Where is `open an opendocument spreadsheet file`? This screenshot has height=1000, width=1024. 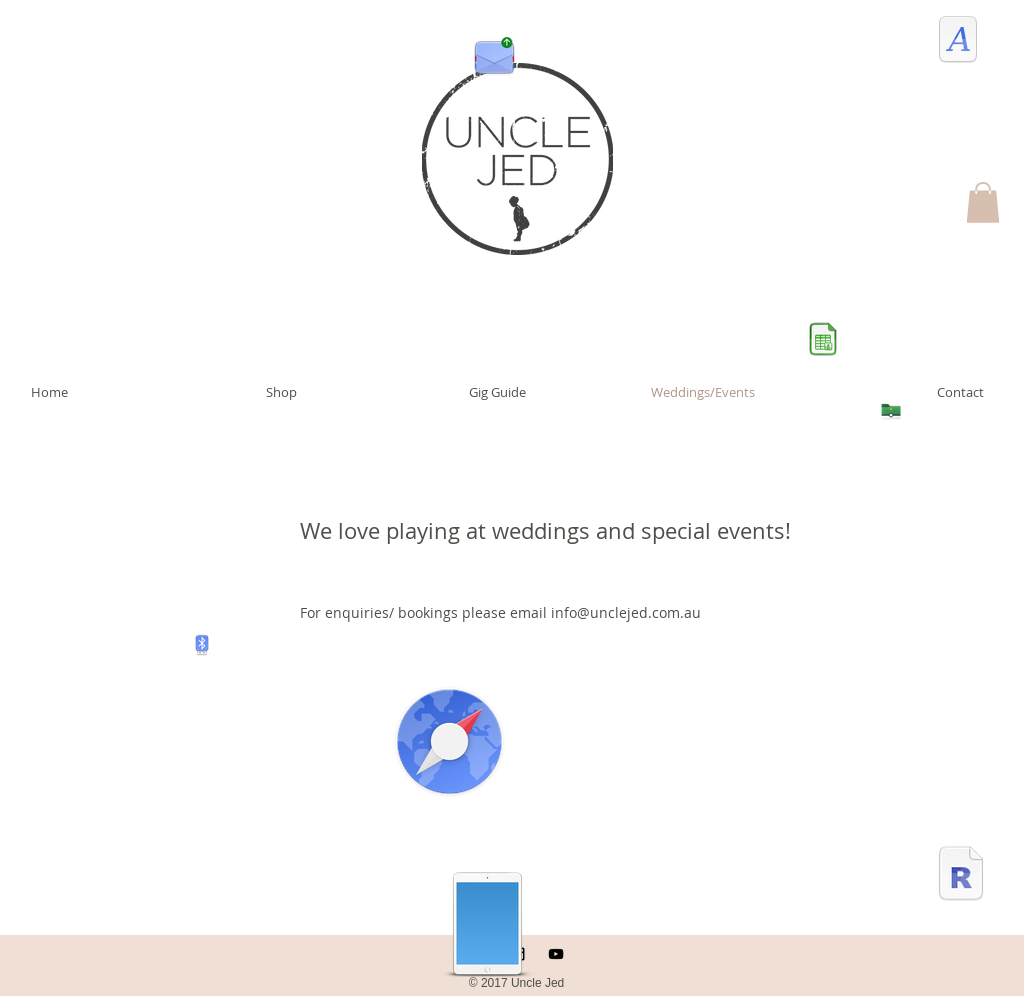 open an opendocument spreadsheet file is located at coordinates (823, 339).